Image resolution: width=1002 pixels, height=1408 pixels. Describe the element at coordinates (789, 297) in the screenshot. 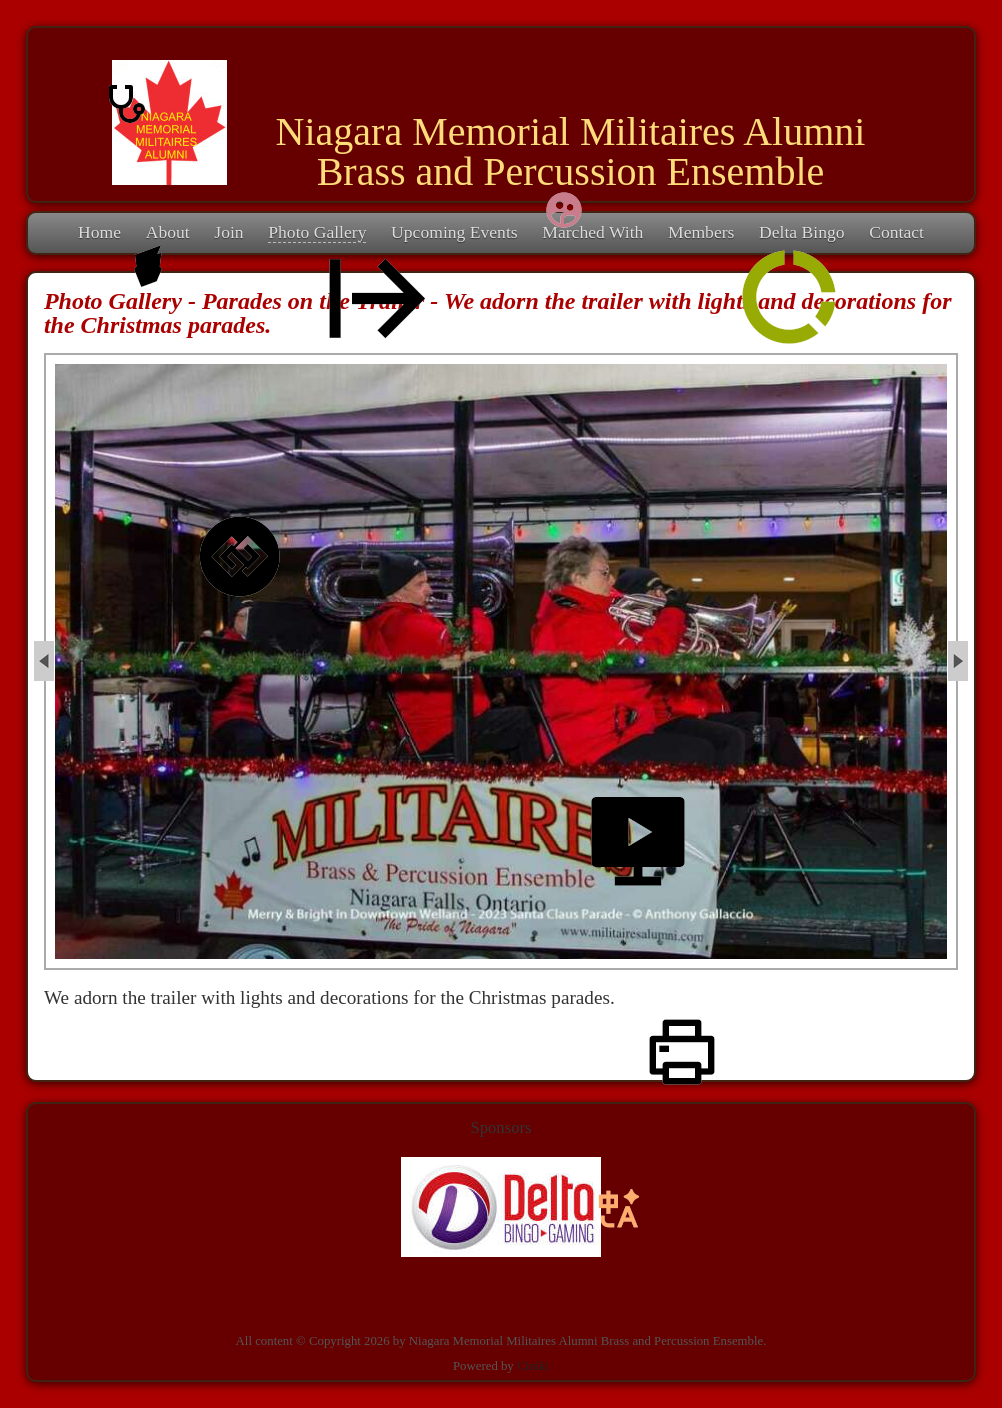

I see `view data breakdown or analytics` at that location.